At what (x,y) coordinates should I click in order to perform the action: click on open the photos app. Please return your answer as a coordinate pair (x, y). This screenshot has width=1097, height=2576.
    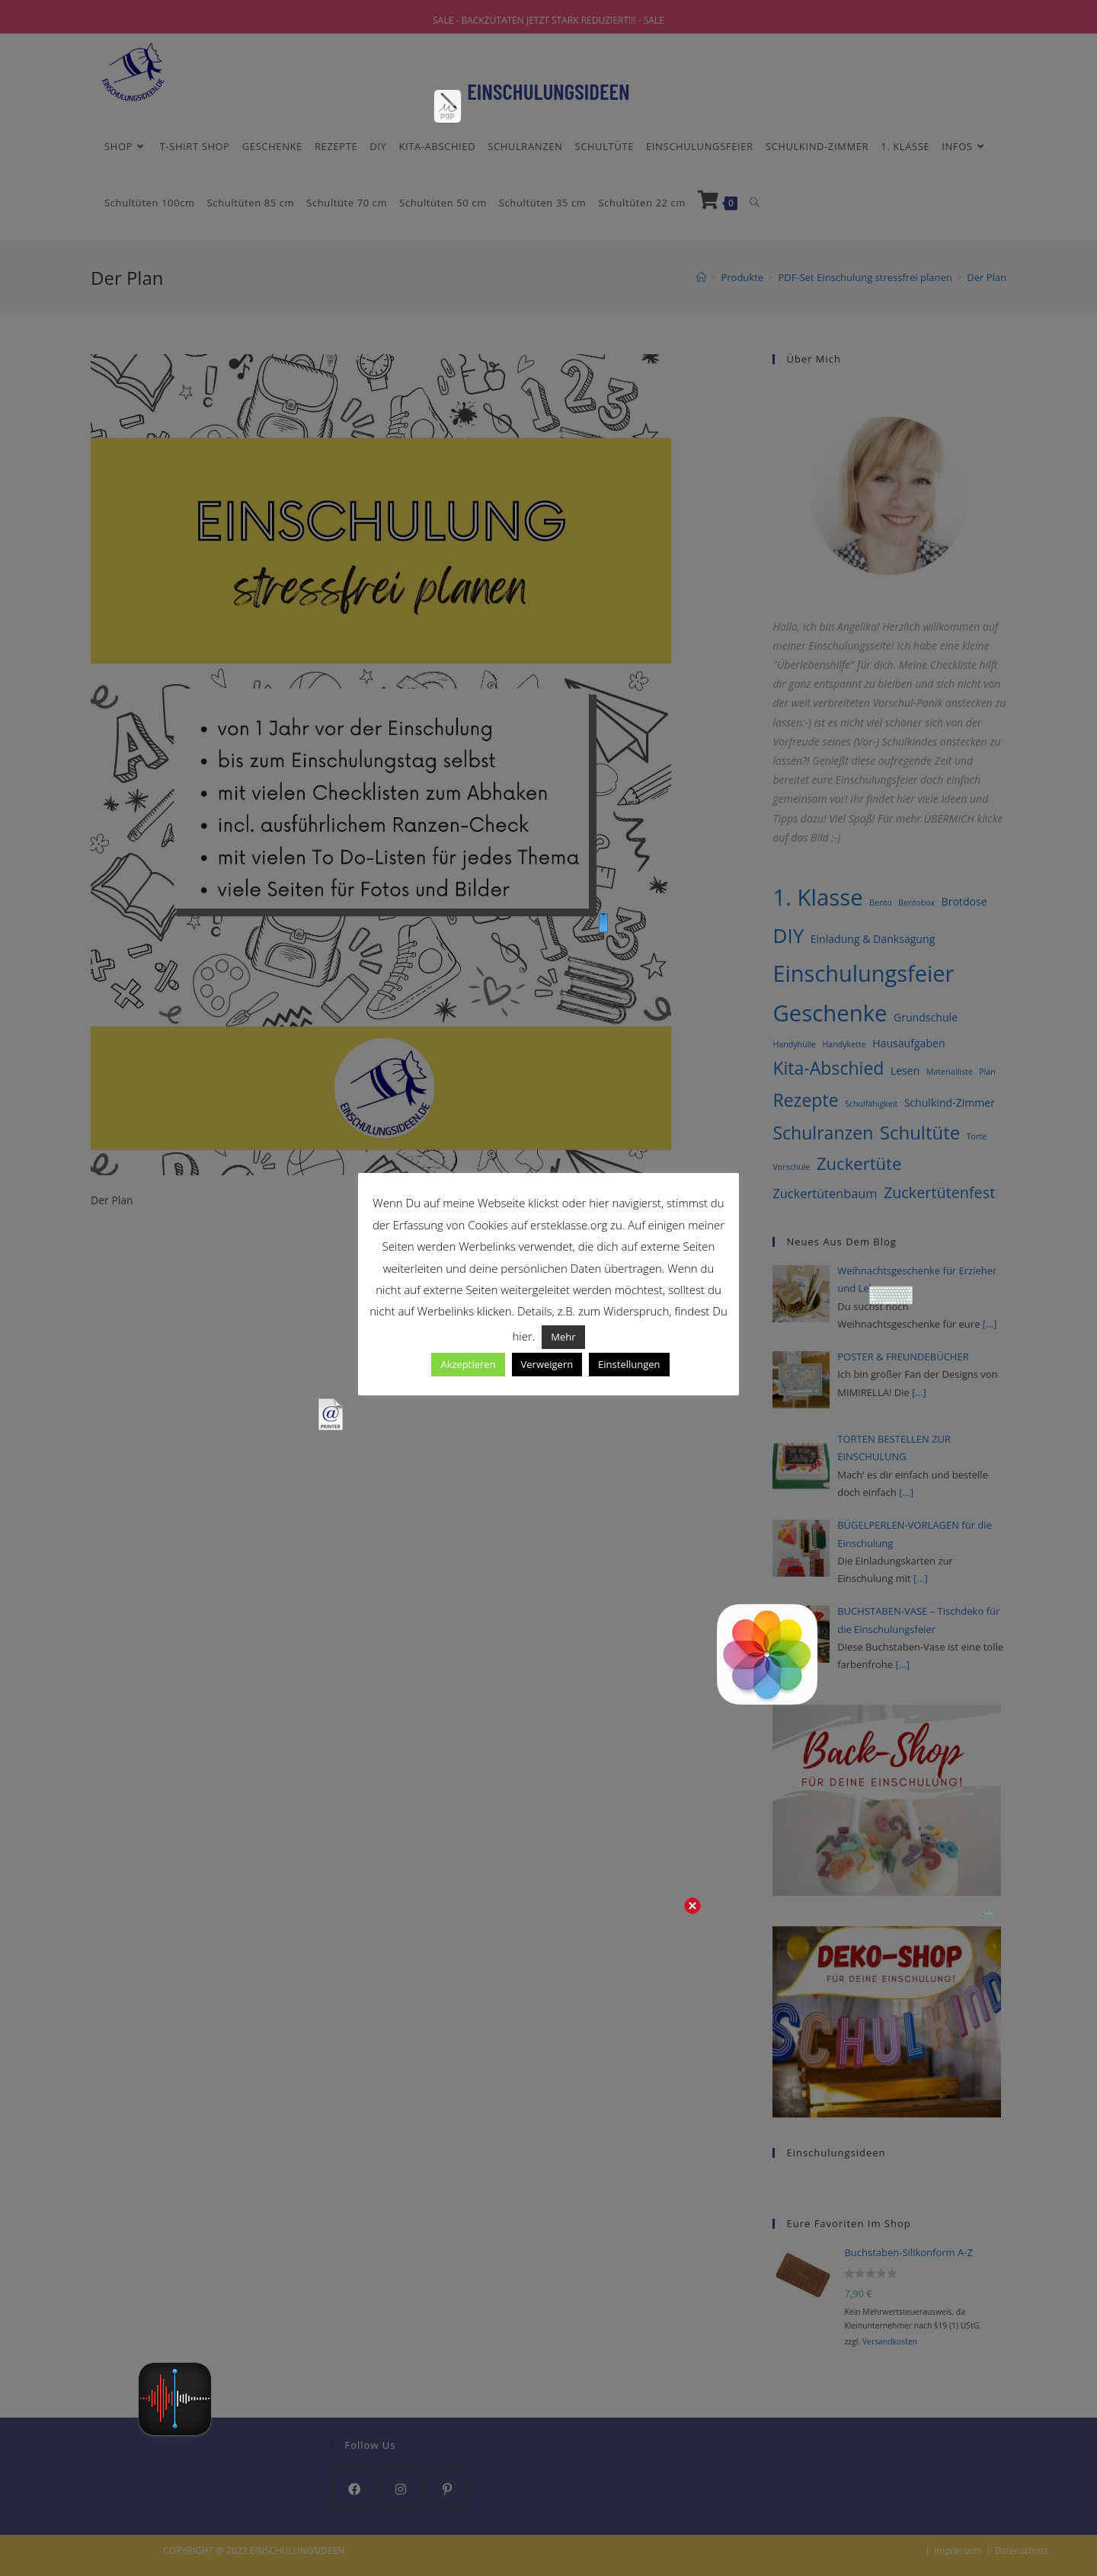
    Looking at the image, I should click on (767, 1654).